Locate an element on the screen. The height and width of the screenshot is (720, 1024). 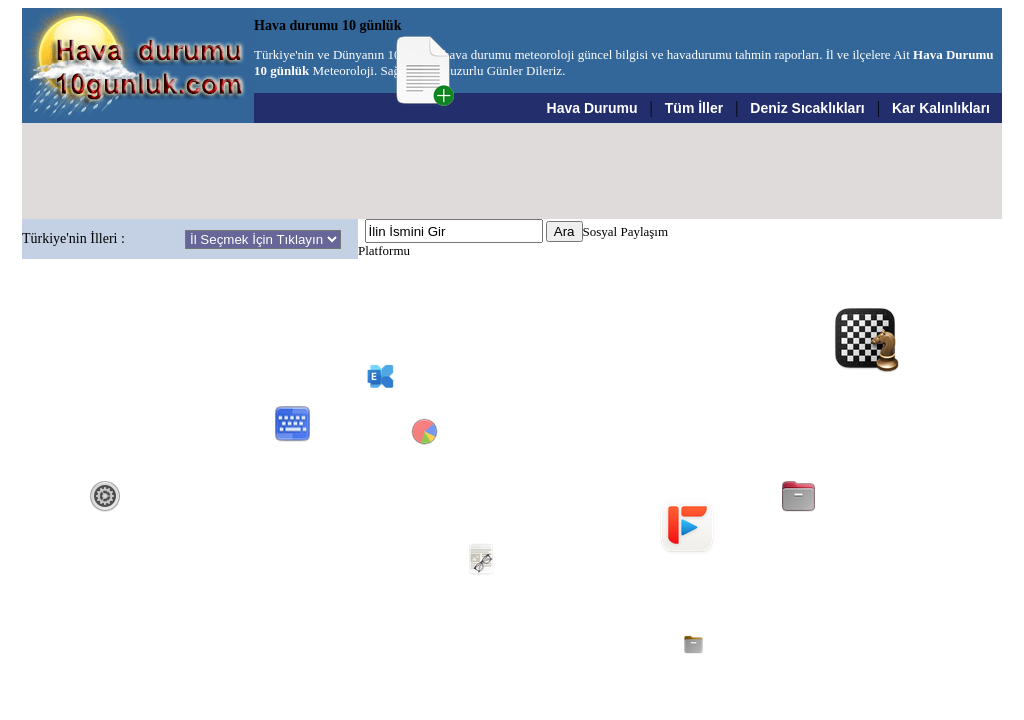
open the file manager application is located at coordinates (693, 644).